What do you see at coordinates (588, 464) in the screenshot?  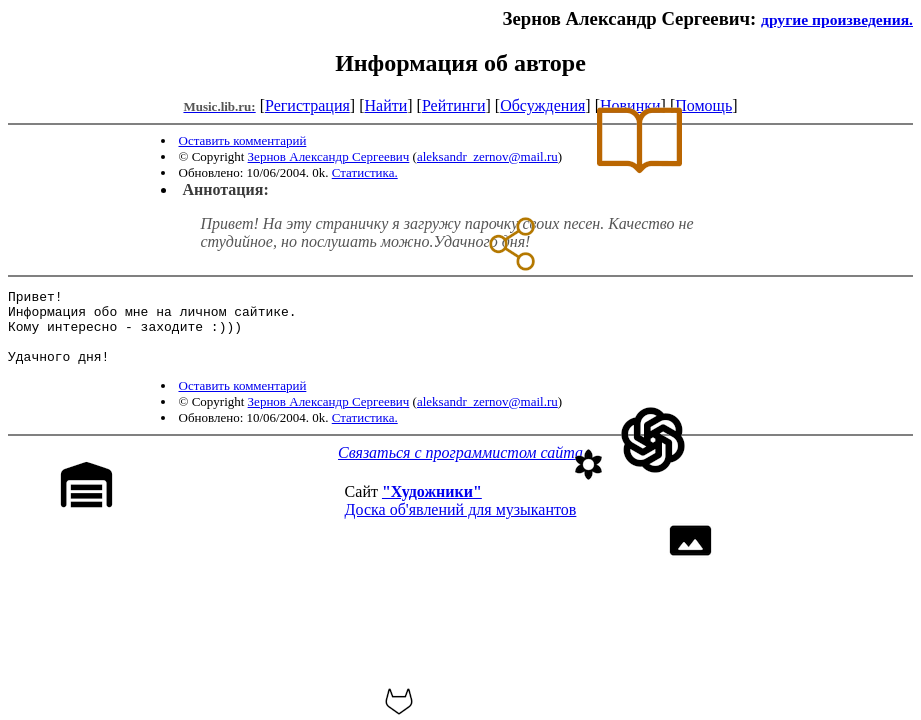 I see `apply a vintage or retro photo filter` at bounding box center [588, 464].